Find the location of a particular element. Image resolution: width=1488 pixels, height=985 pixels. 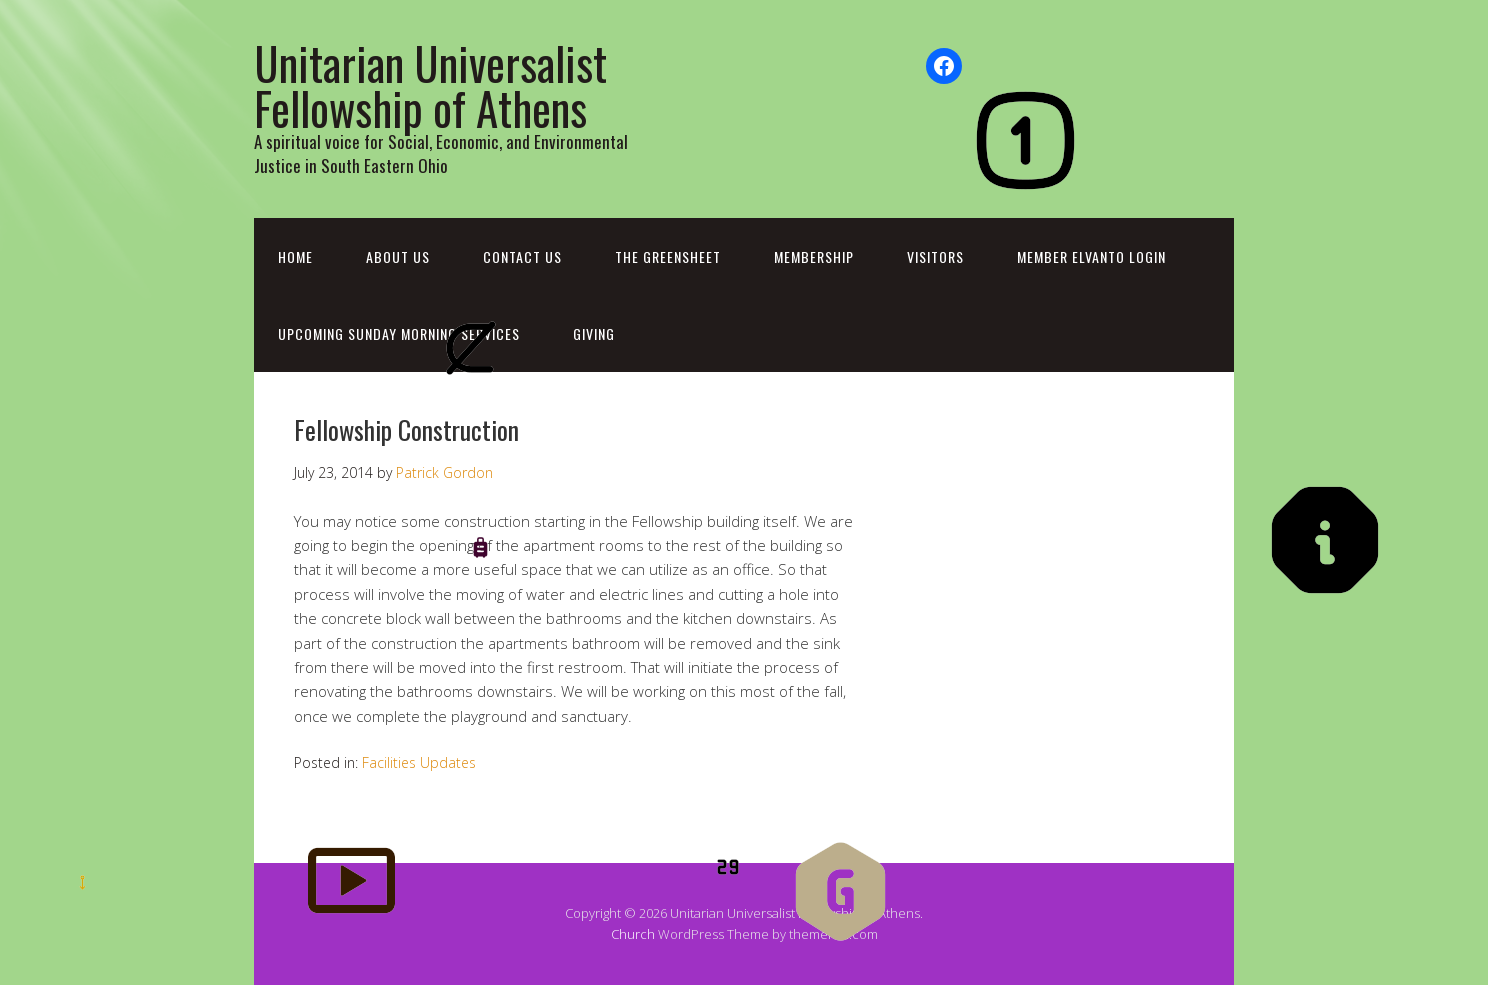

view more information or details is located at coordinates (1325, 540).